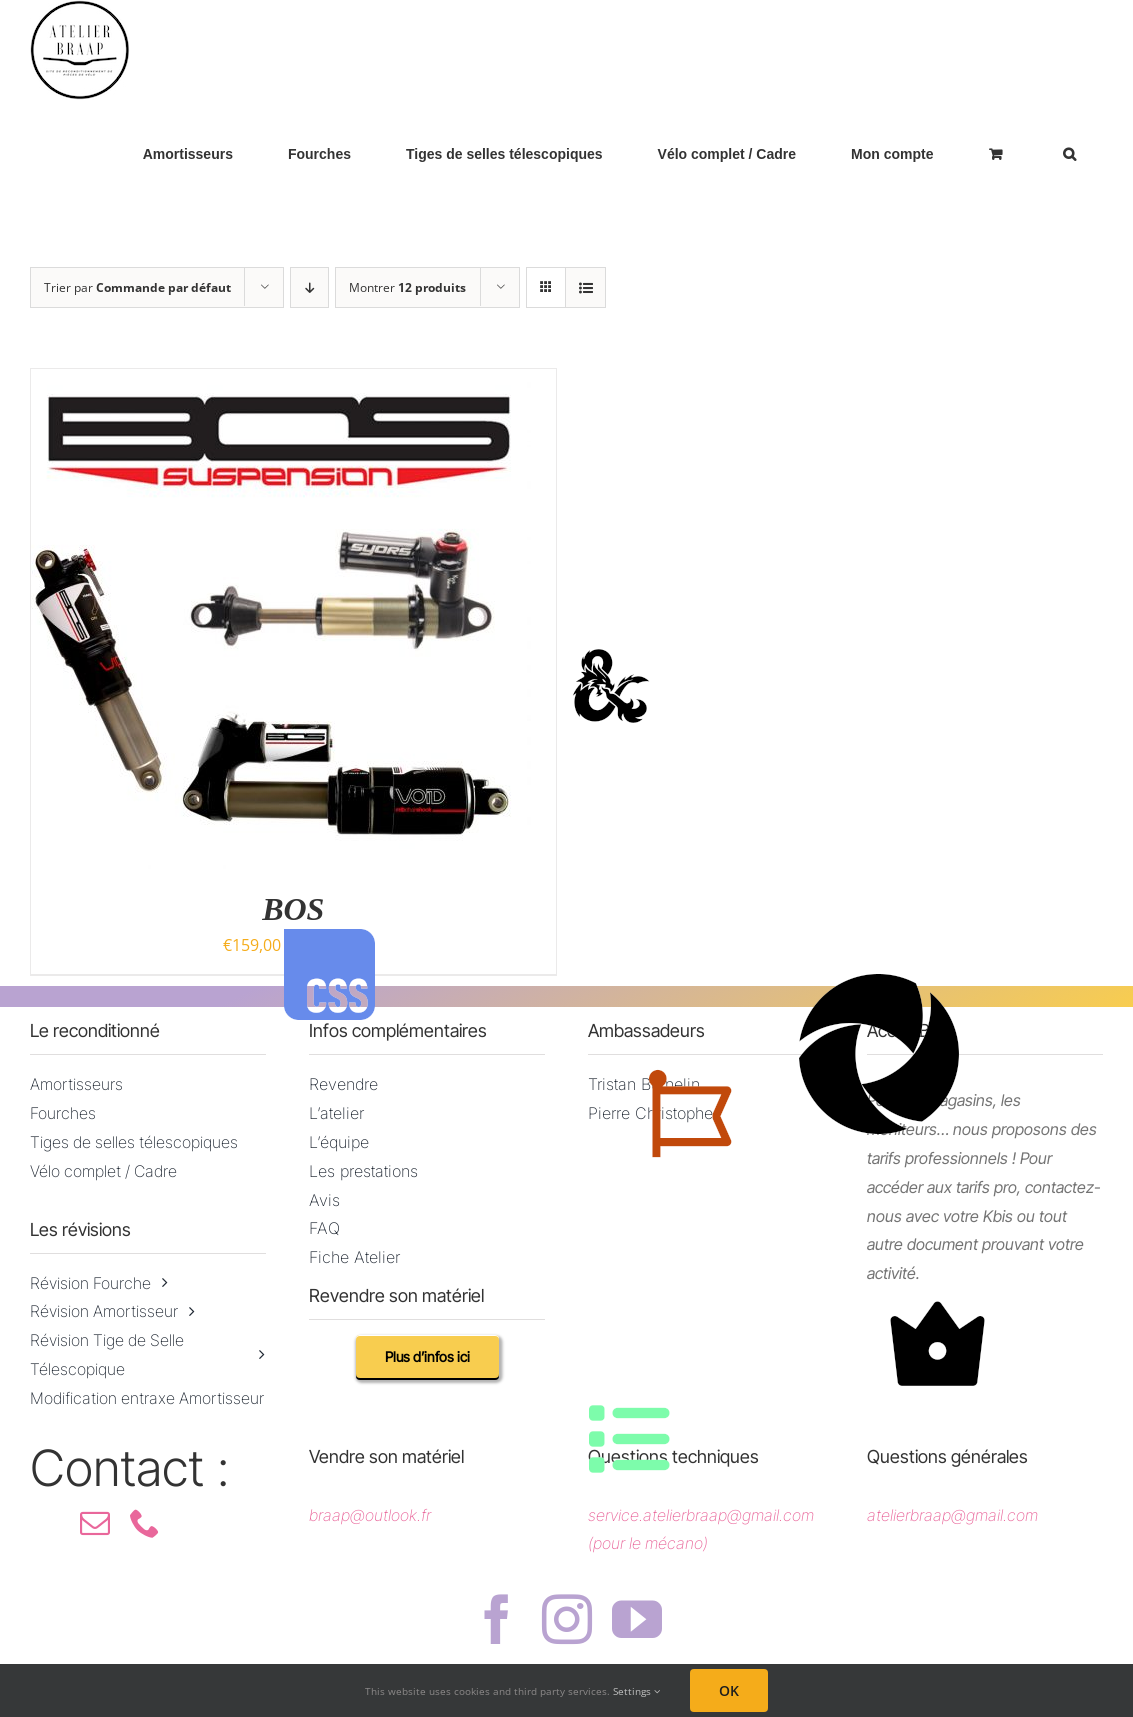 This screenshot has width=1133, height=1717. I want to click on appium logo - open source mobile automation testing framework, so click(879, 1054).